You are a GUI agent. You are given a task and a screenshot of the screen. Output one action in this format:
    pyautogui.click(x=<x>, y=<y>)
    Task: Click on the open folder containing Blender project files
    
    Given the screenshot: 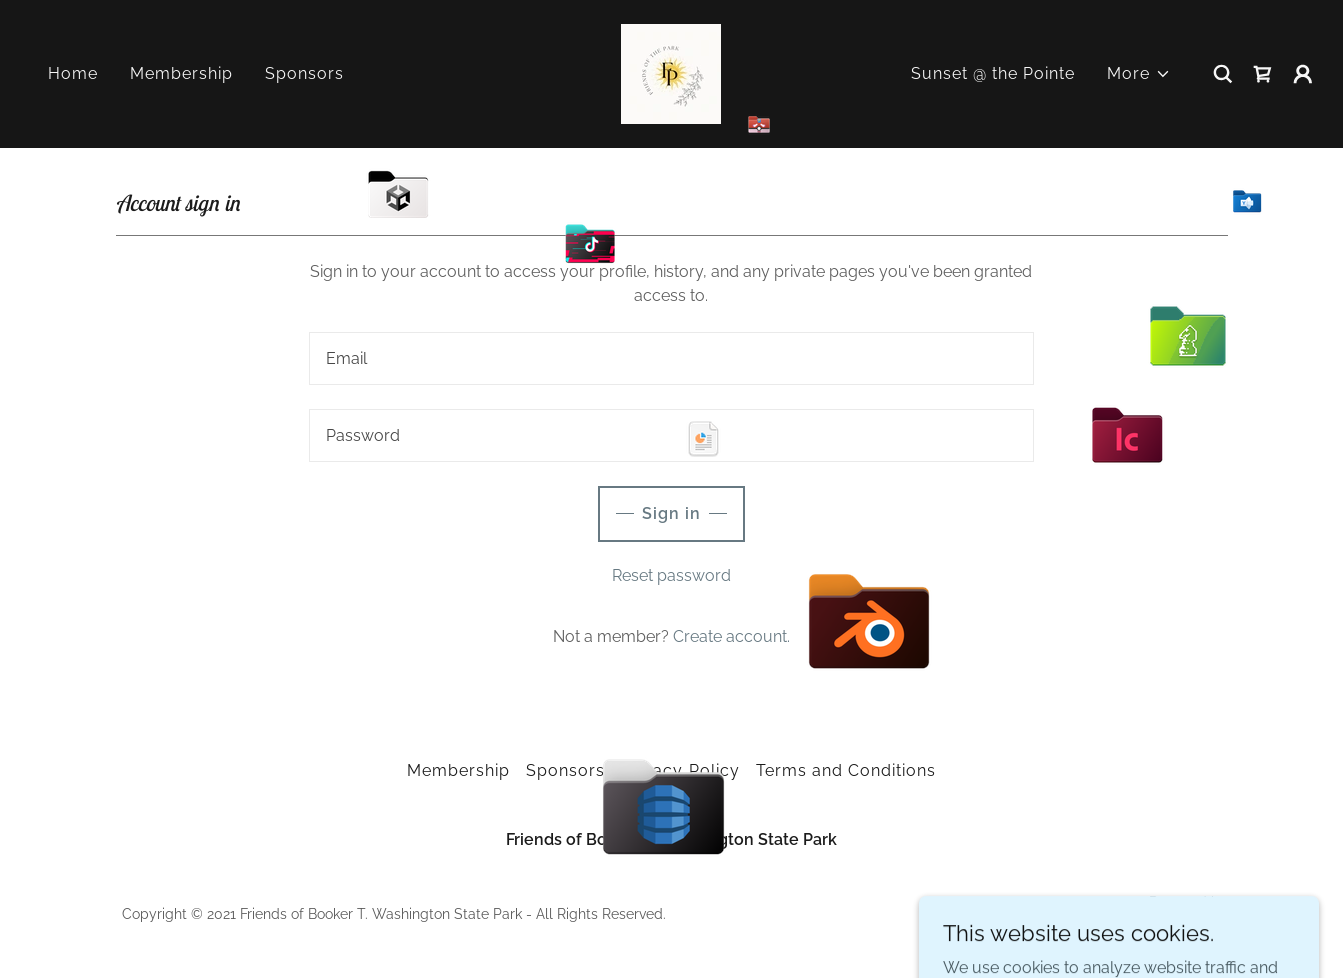 What is the action you would take?
    pyautogui.click(x=868, y=624)
    